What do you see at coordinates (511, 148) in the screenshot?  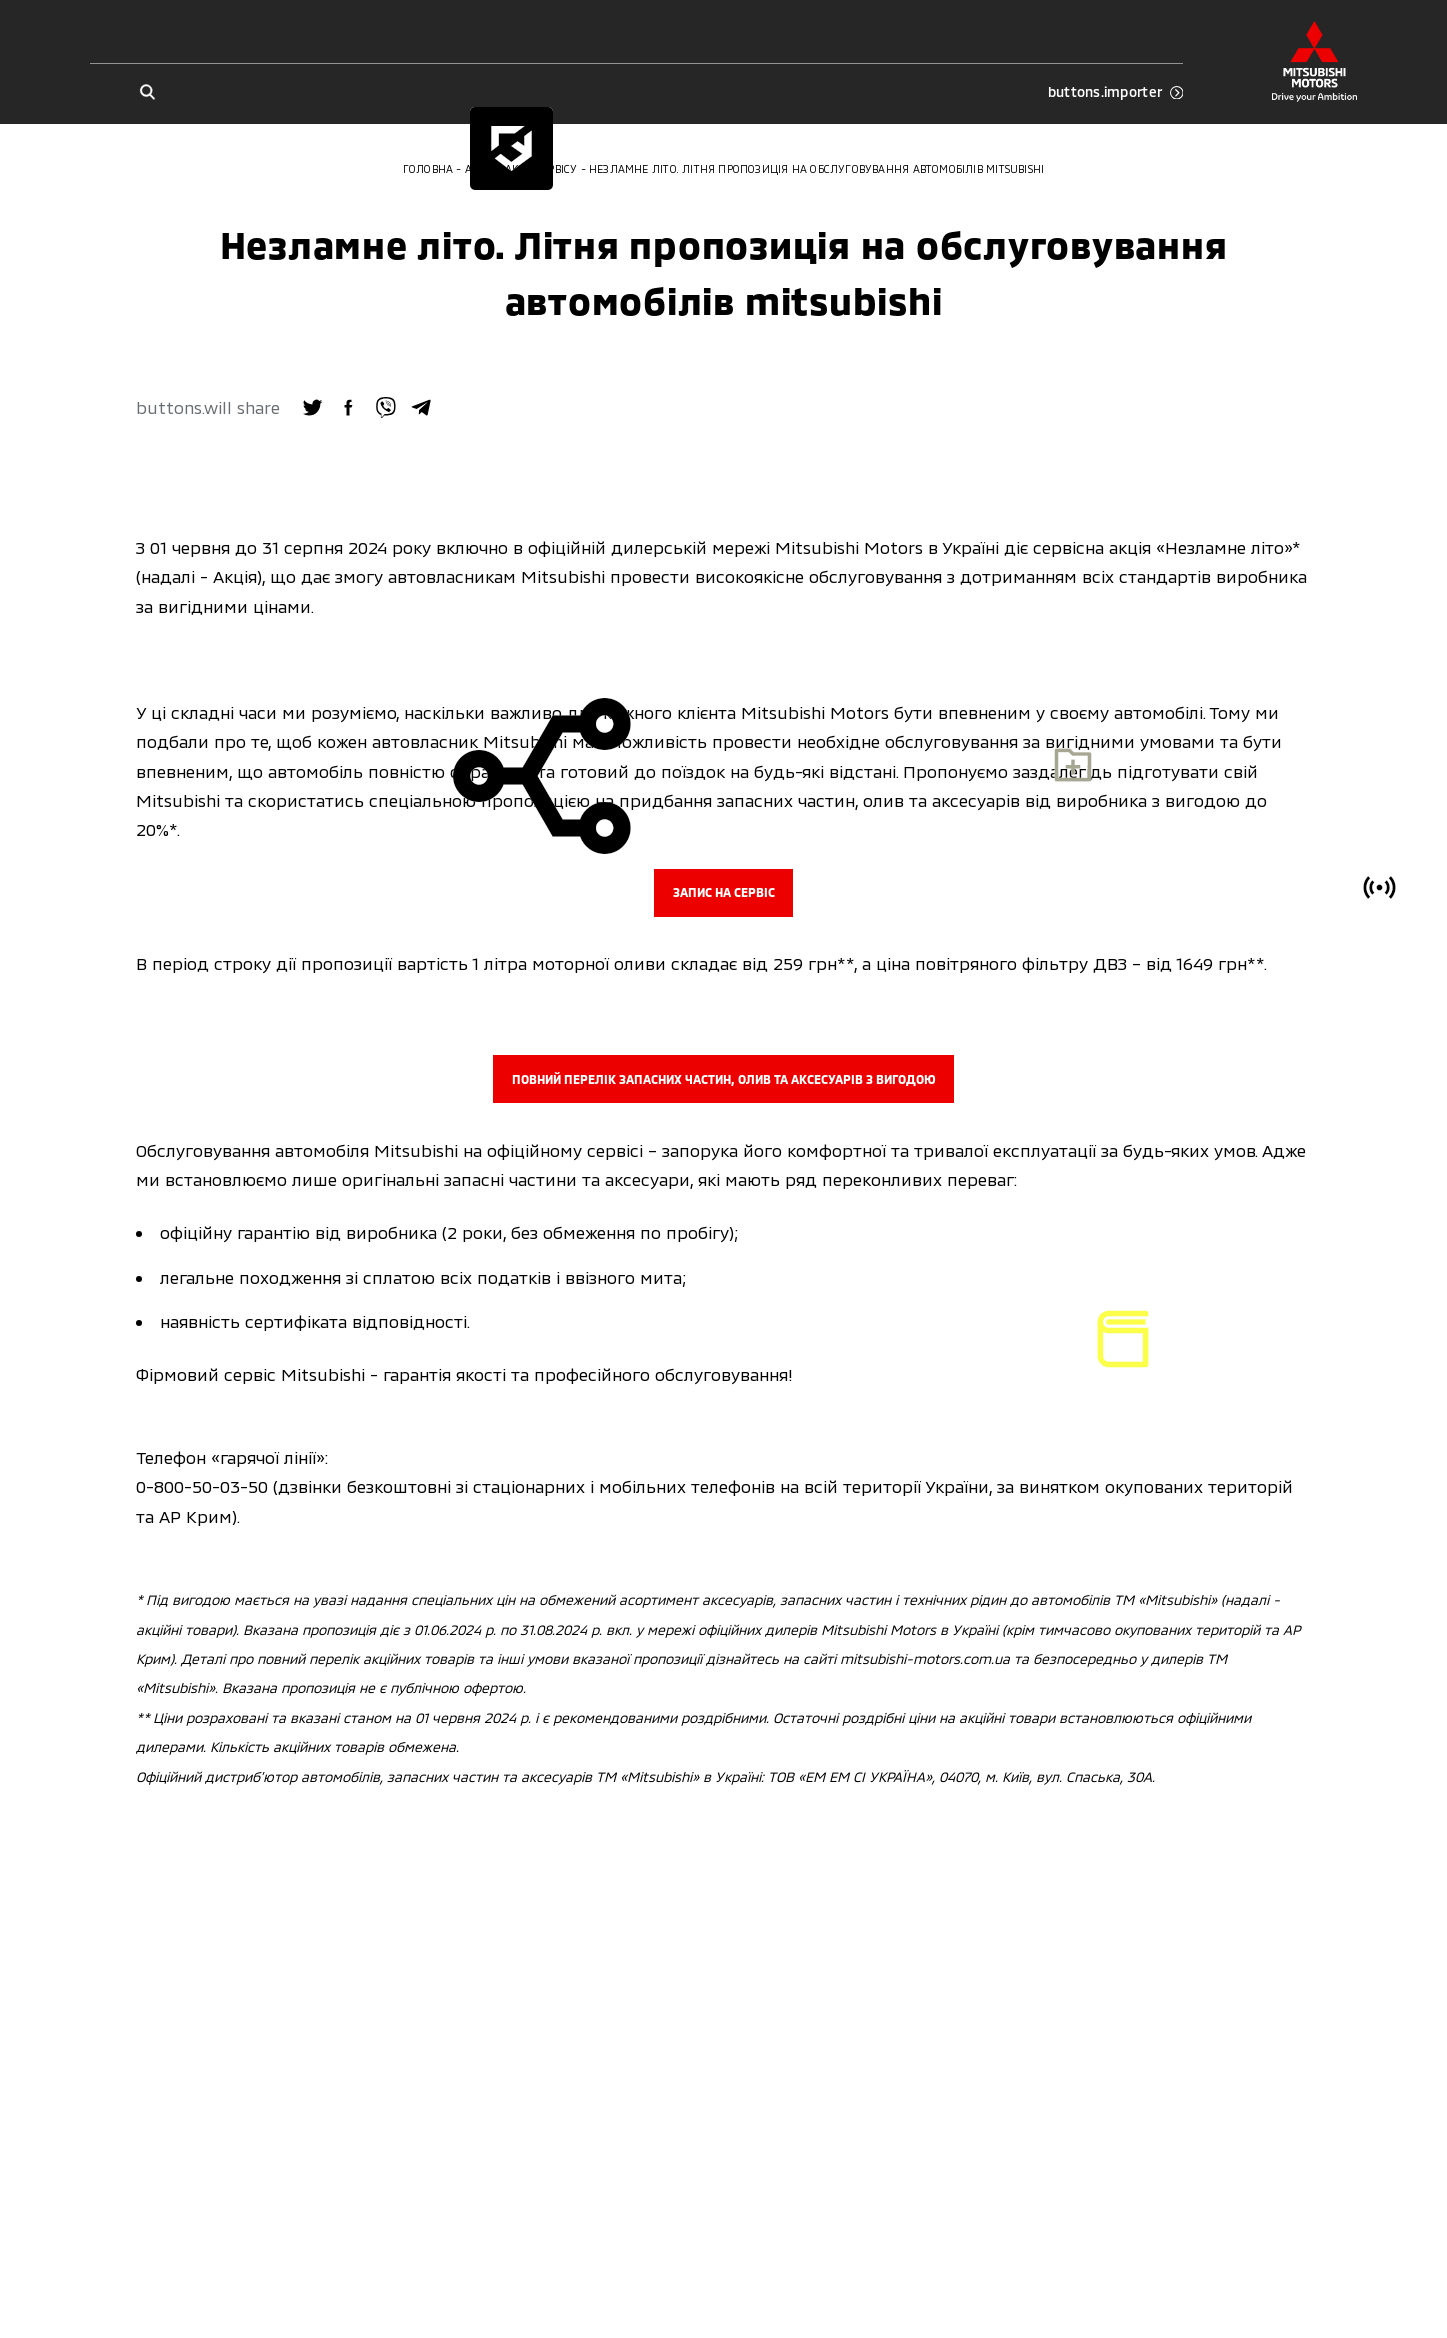 I see `clubforce app or service logo` at bounding box center [511, 148].